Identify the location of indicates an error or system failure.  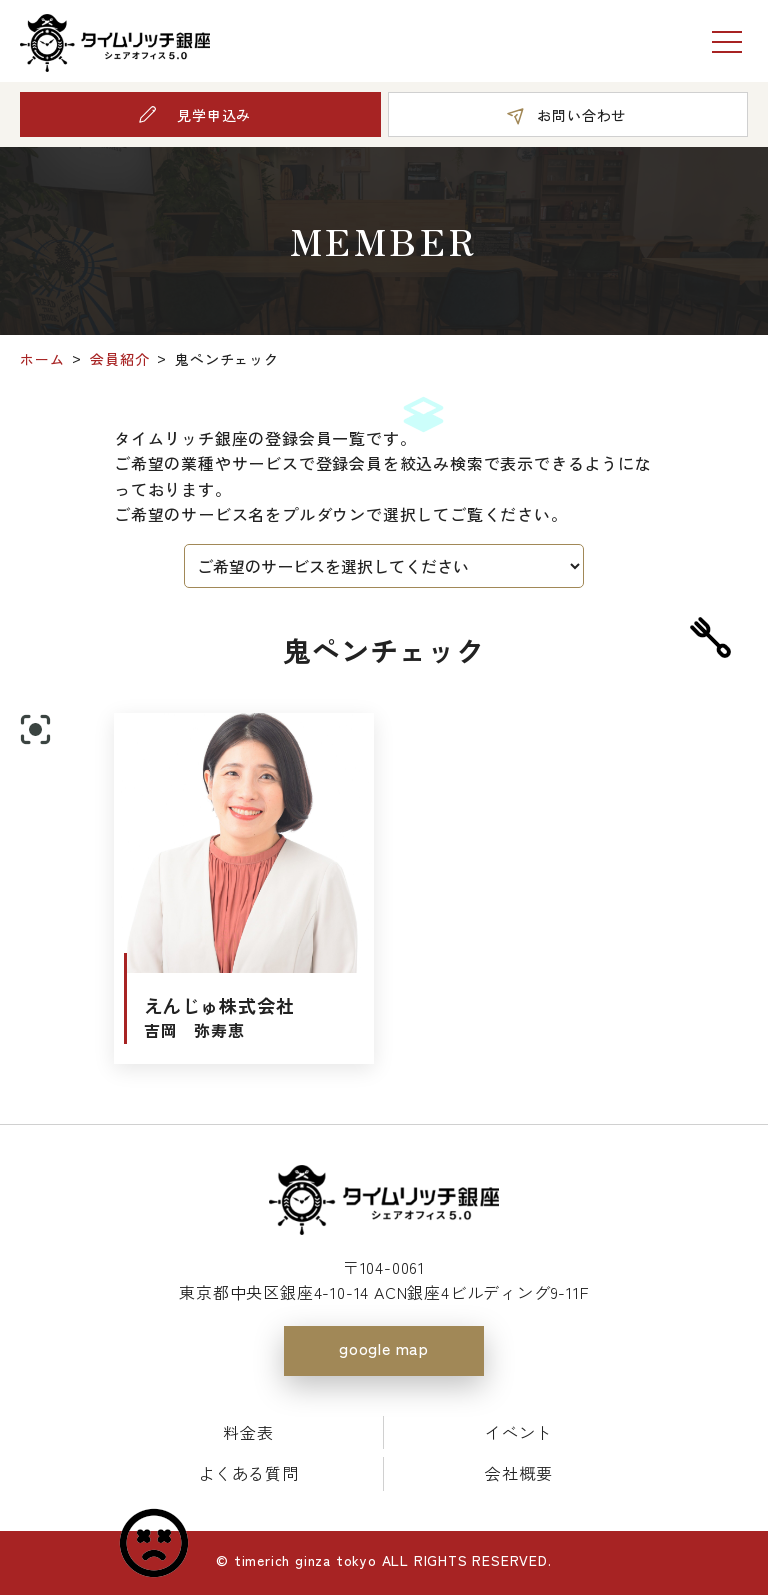
(154, 1543).